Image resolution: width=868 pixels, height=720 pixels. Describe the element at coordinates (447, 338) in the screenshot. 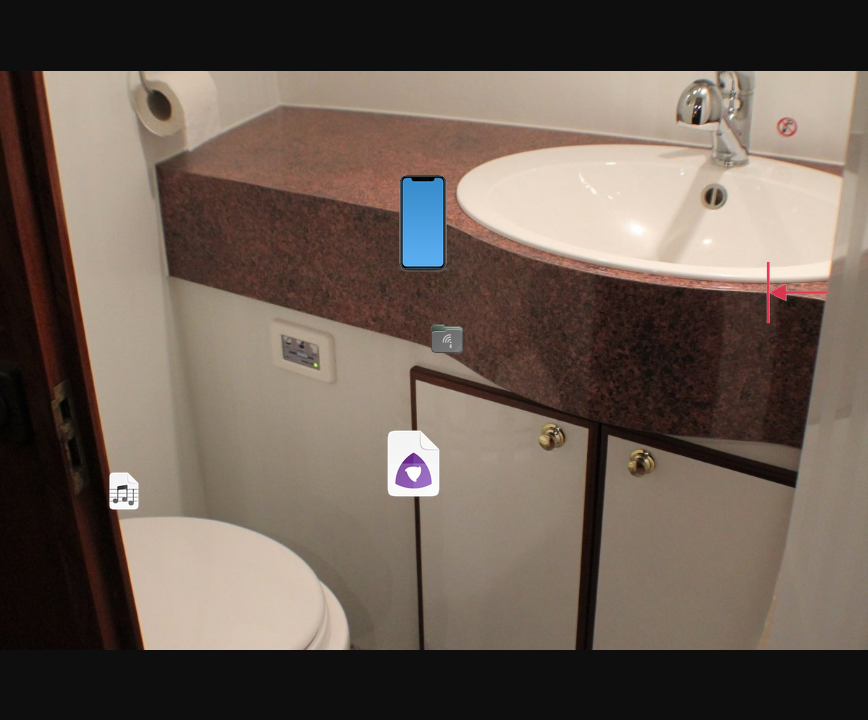

I see `open insync cloud sync folder` at that location.